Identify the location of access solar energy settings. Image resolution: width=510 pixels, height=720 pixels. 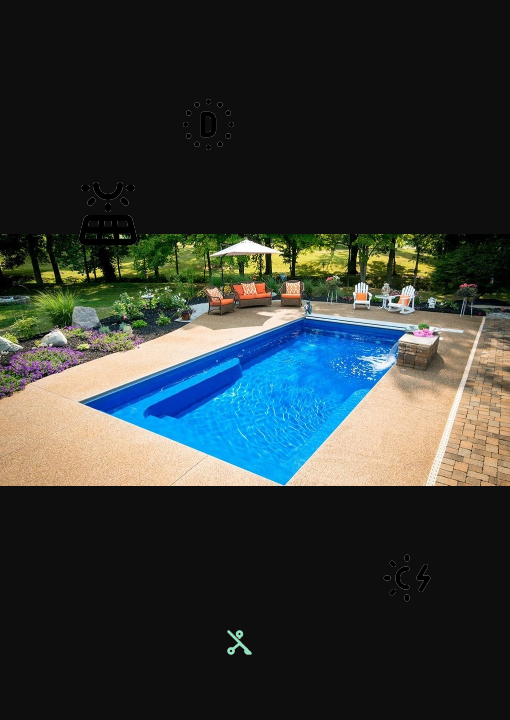
(108, 215).